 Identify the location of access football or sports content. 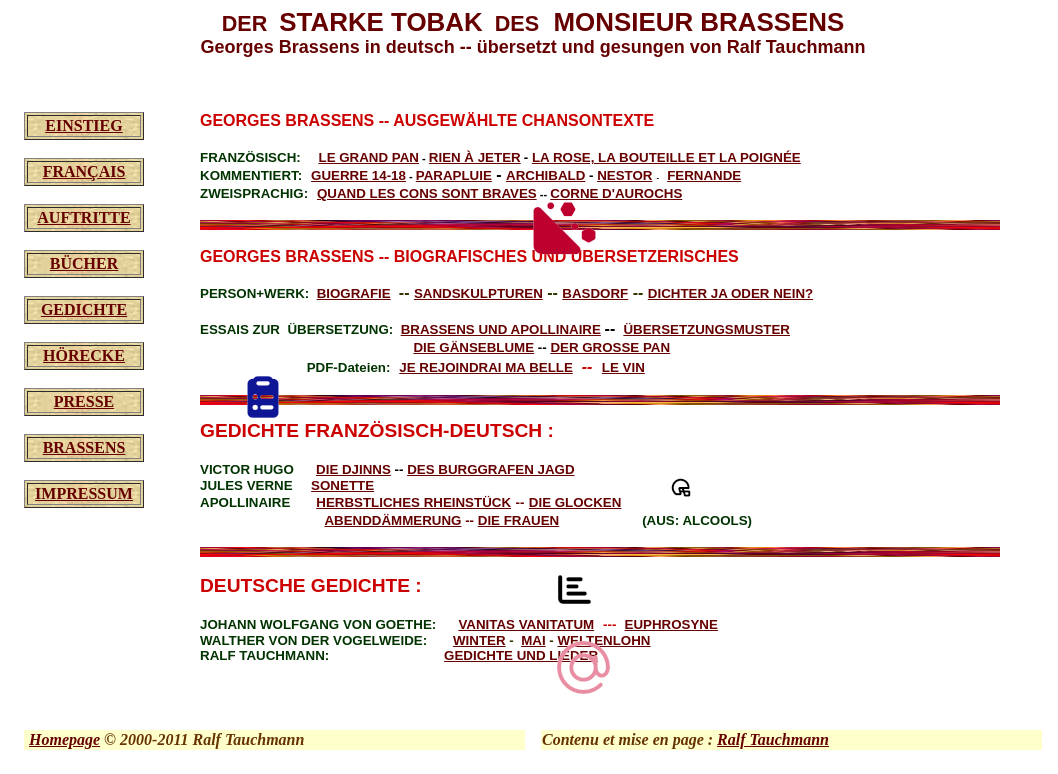
(681, 488).